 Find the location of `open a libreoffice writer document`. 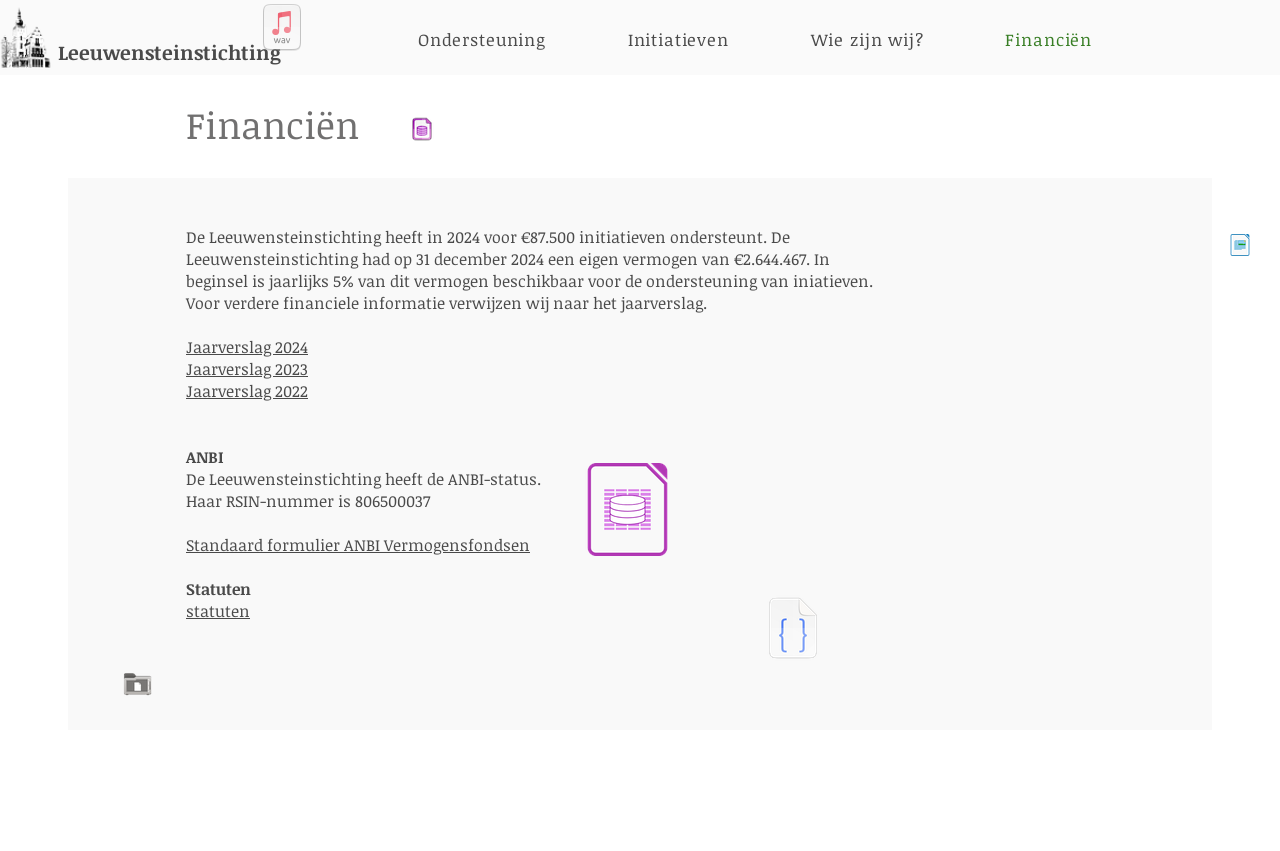

open a libreoffice writer document is located at coordinates (1240, 245).